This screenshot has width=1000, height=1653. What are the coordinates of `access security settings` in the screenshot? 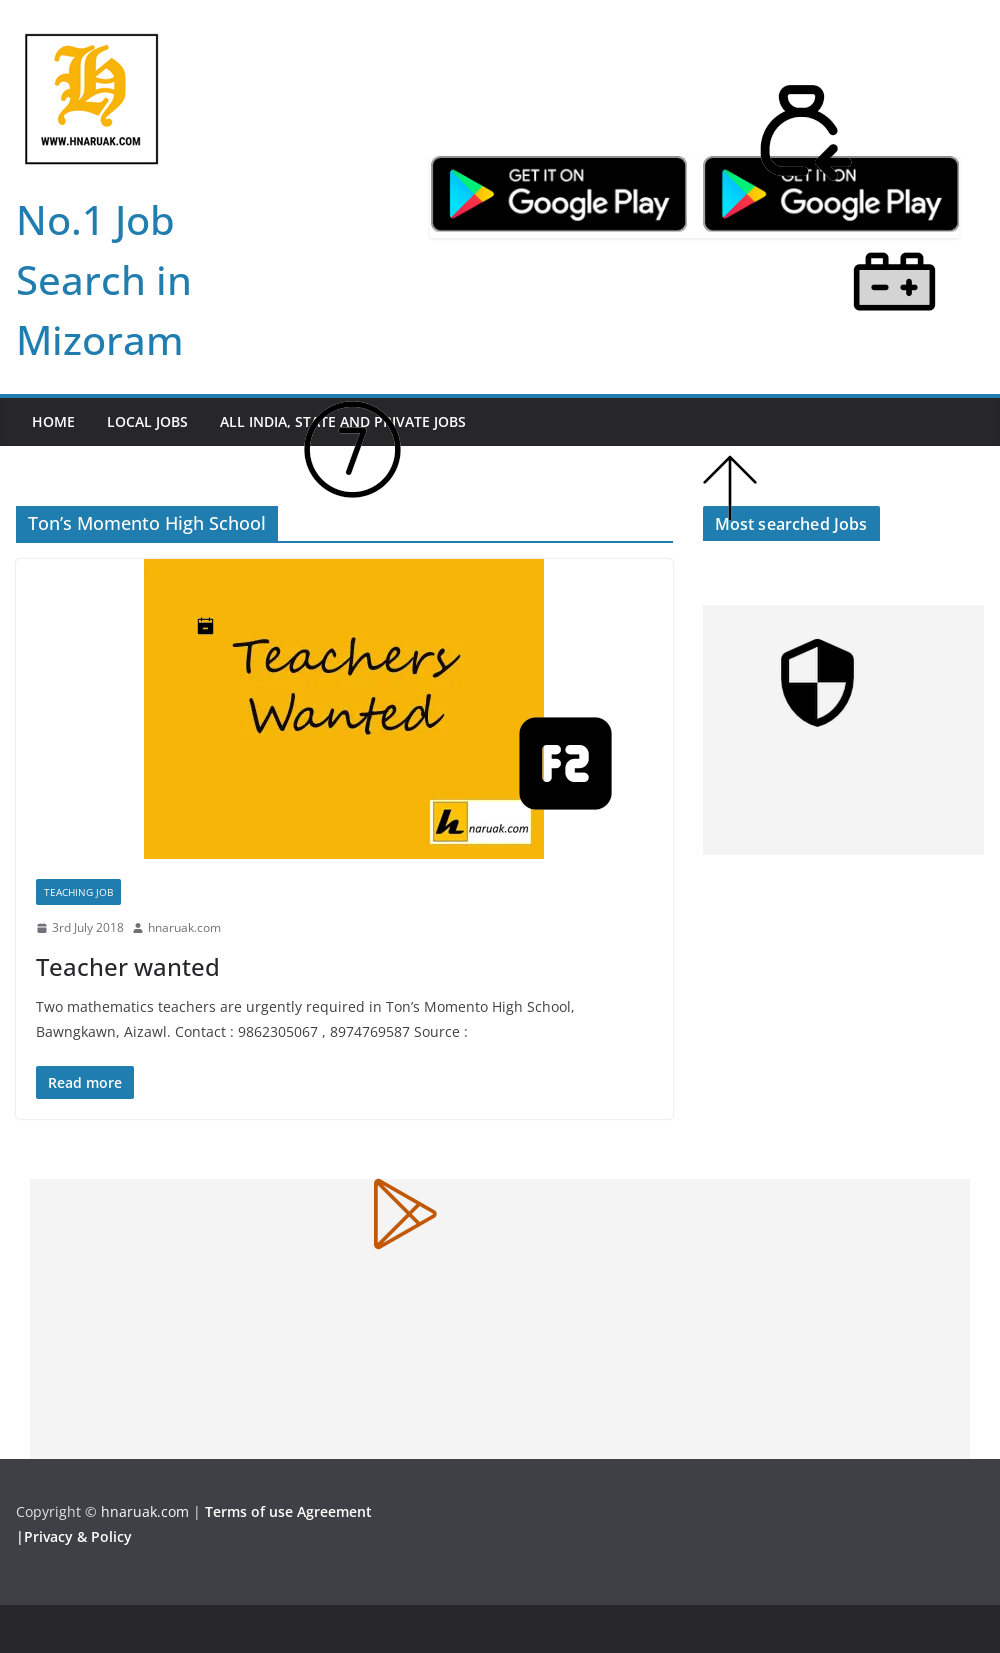 It's located at (817, 682).